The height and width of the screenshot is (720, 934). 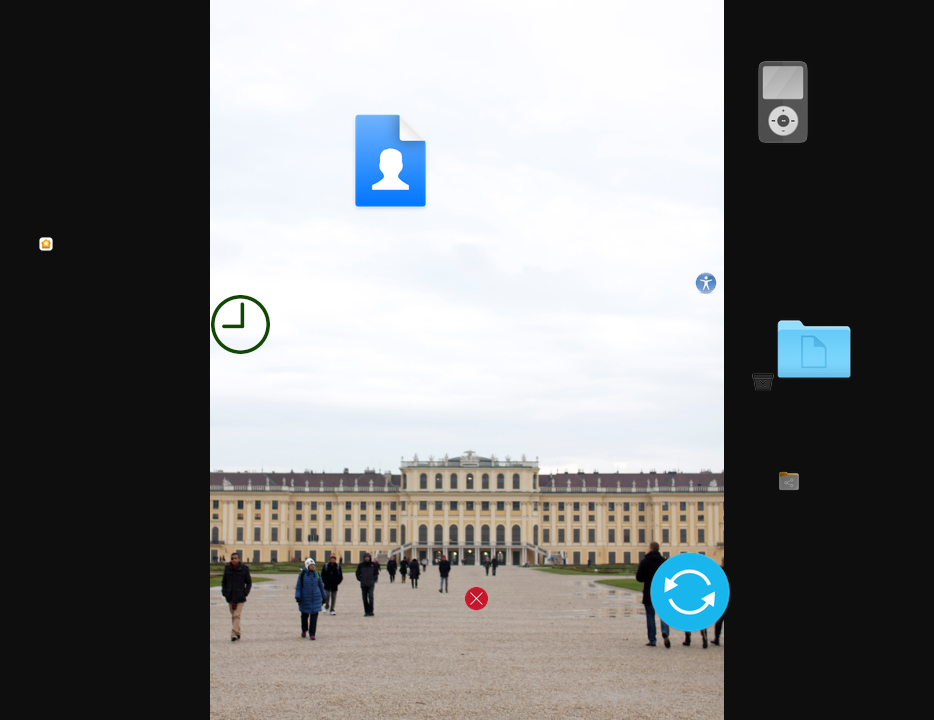 I want to click on view slideshow or presentation mode, so click(x=240, y=324).